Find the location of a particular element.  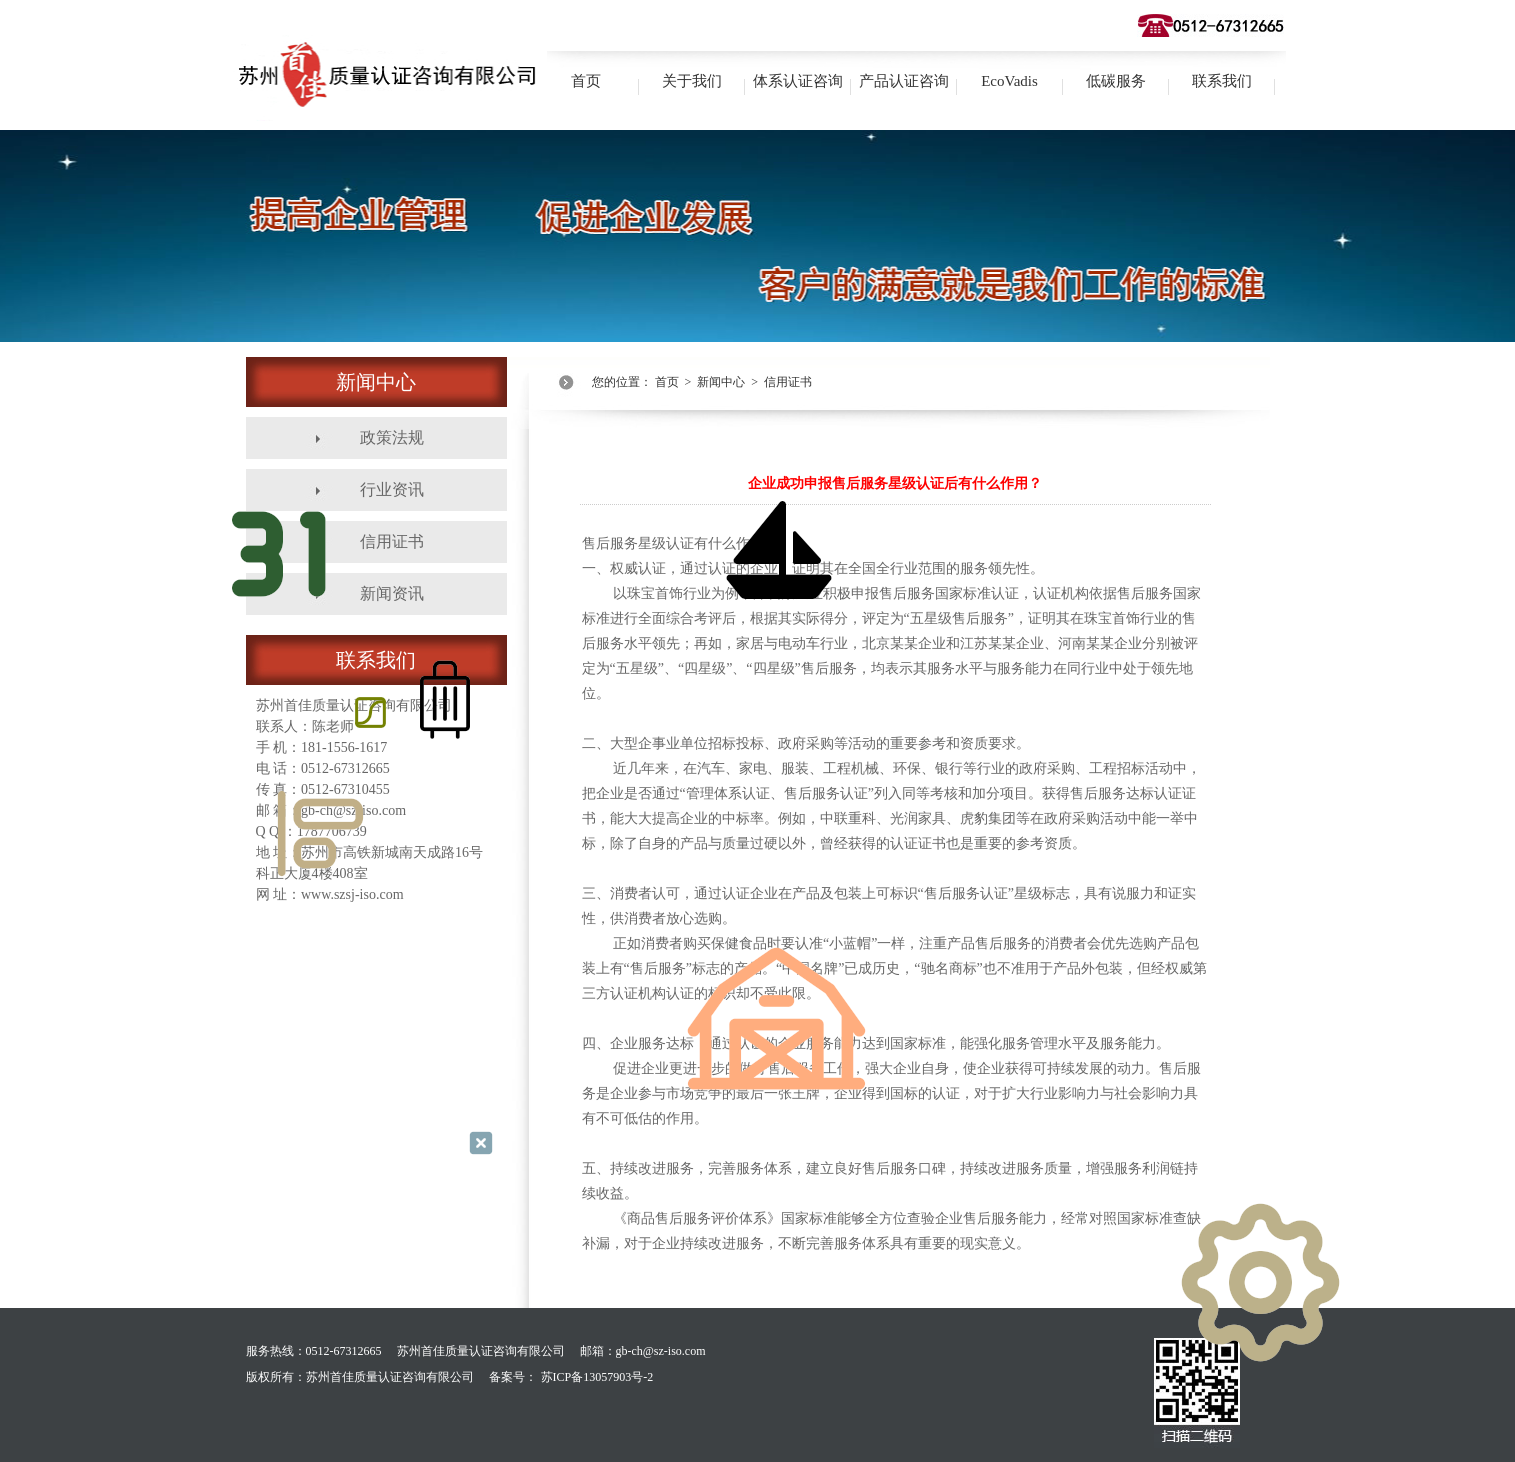

access app or system settings is located at coordinates (1260, 1282).